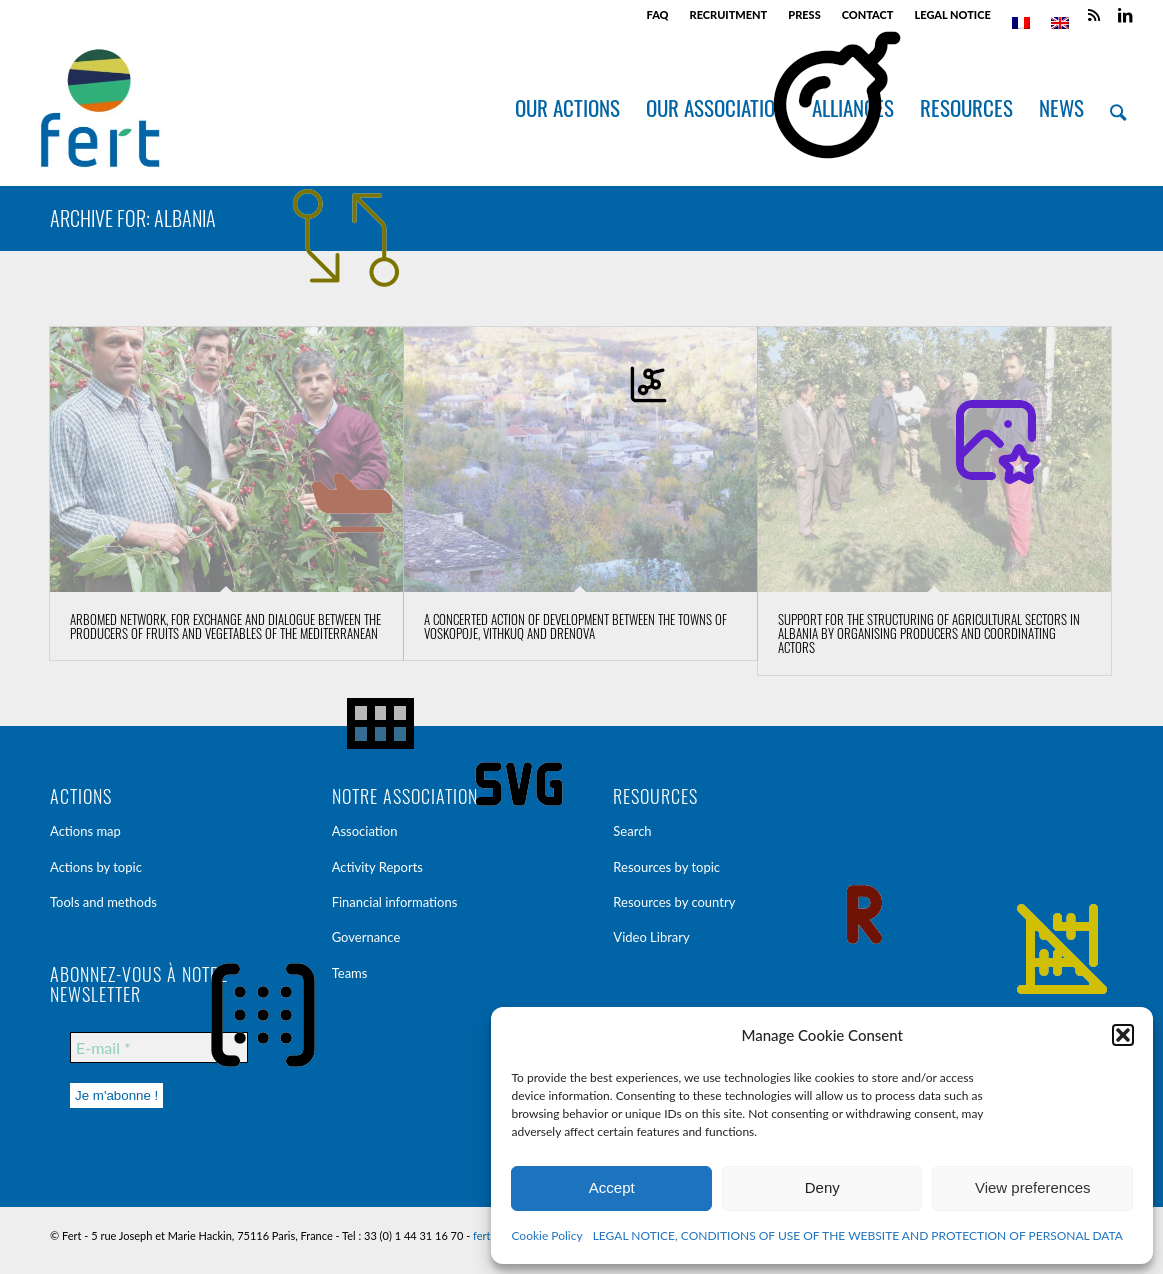  I want to click on indicates an SVG file format, so click(519, 784).